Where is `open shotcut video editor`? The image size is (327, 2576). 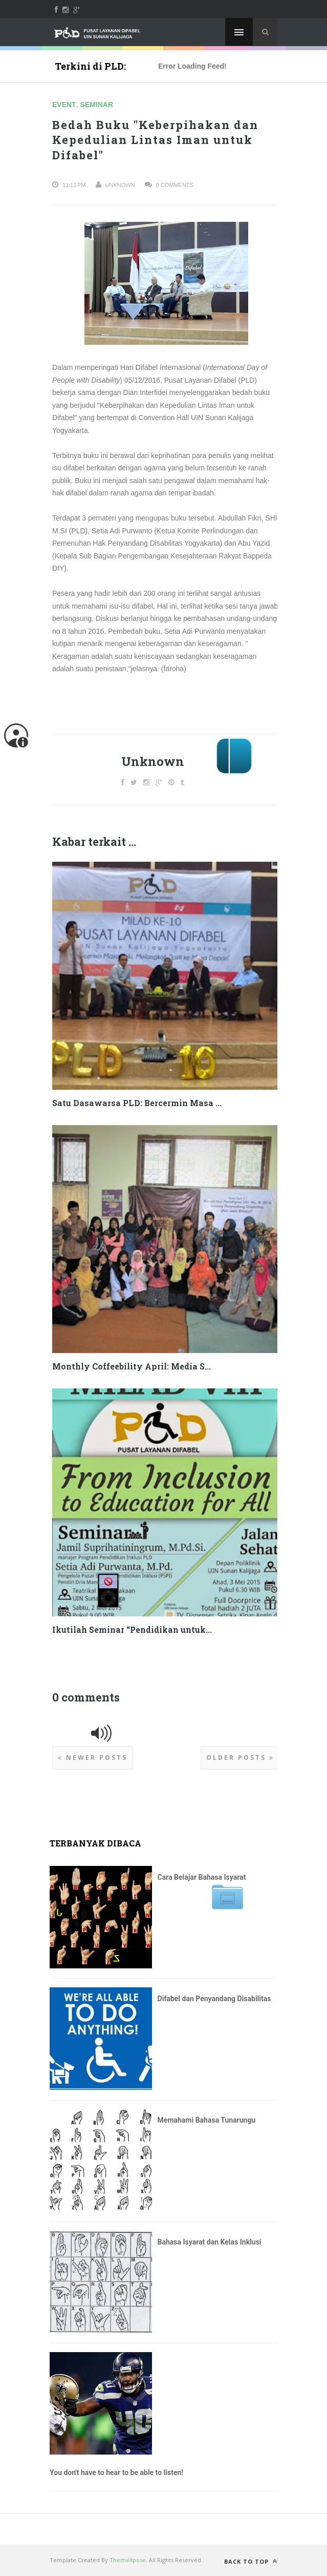
open shotcut video editor is located at coordinates (234, 756).